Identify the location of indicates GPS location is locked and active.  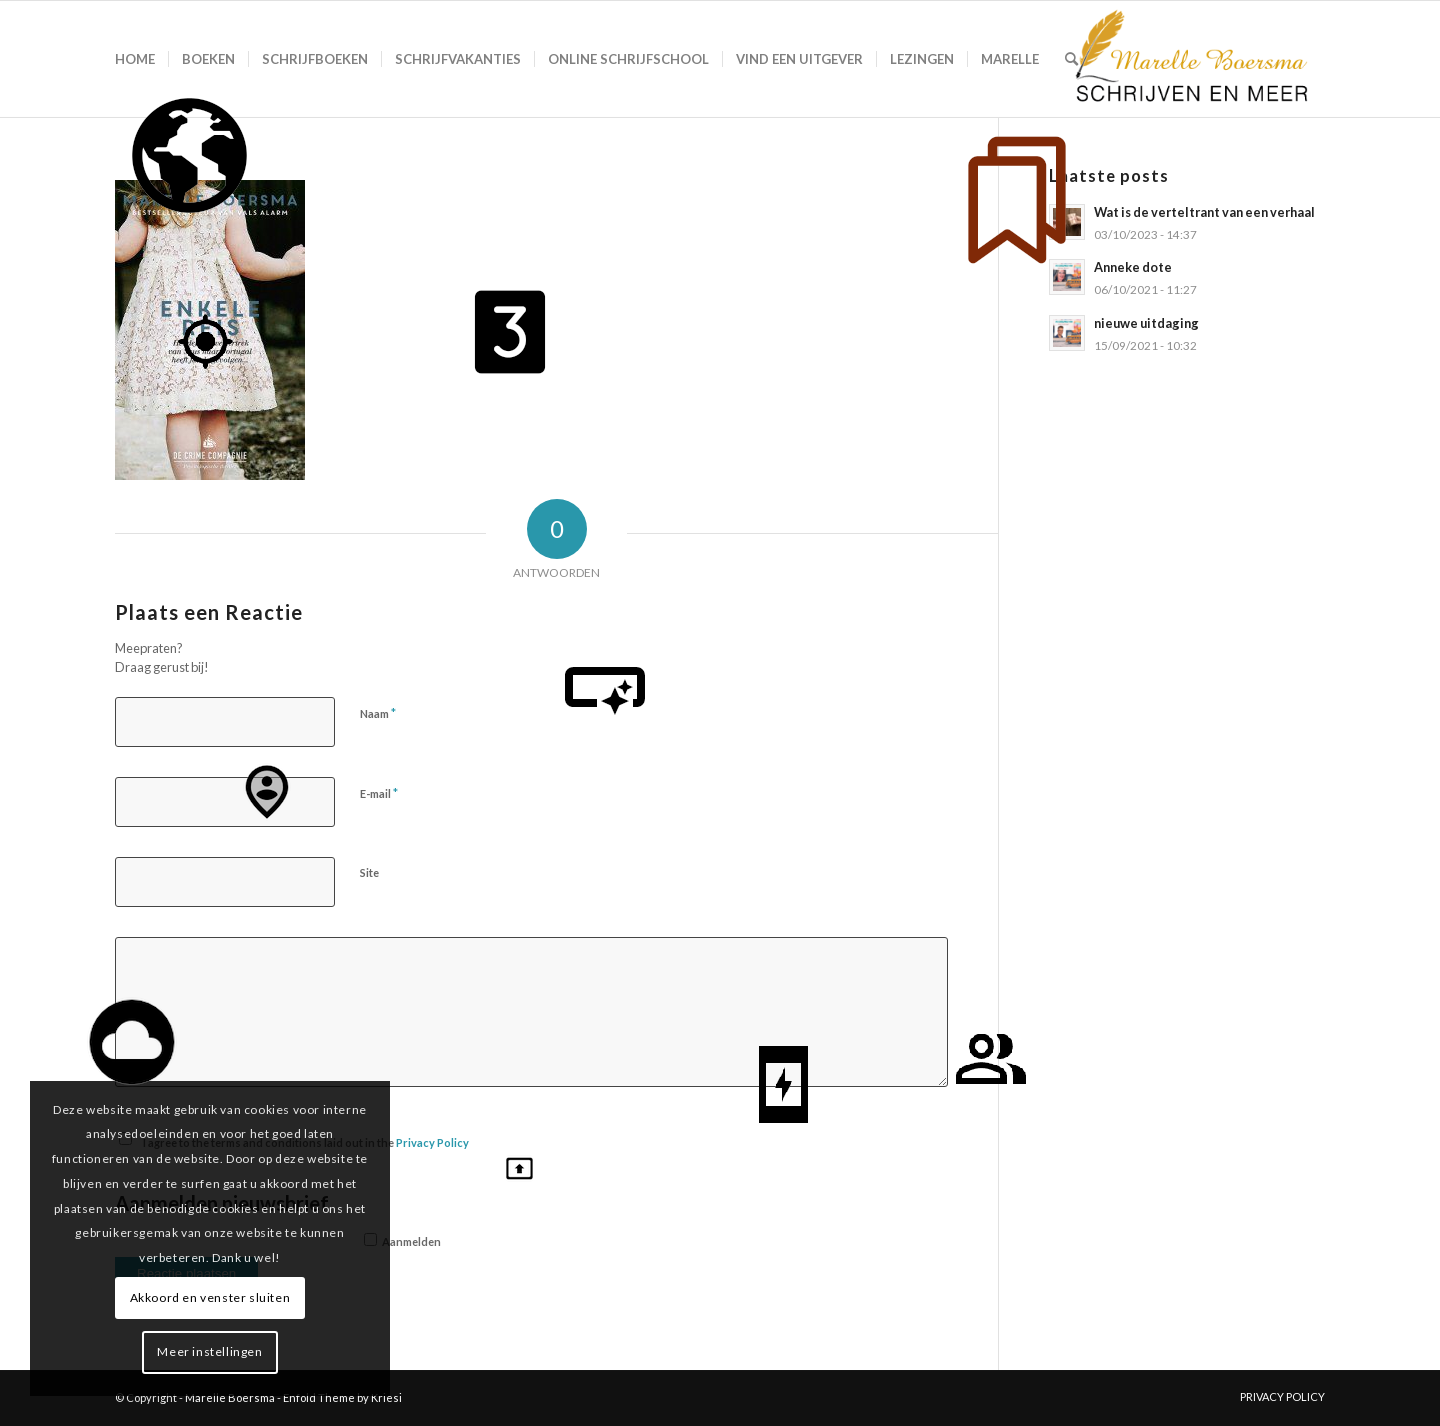
(205, 341).